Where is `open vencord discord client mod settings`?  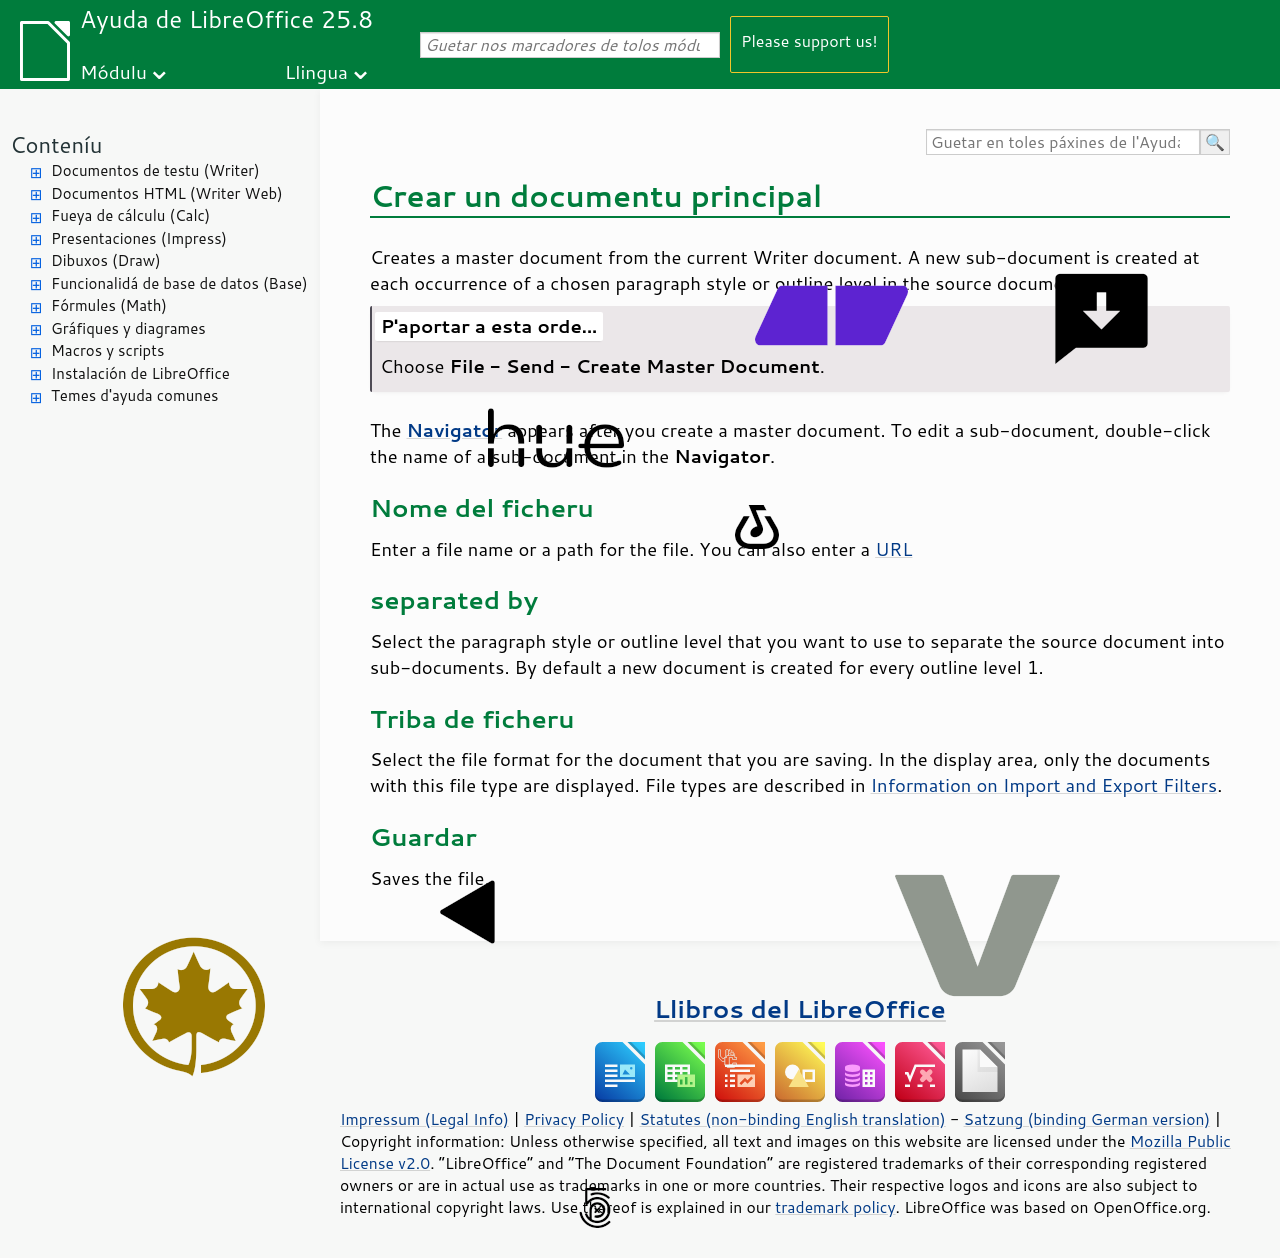 open vencord discord client mod settings is located at coordinates (727, 1058).